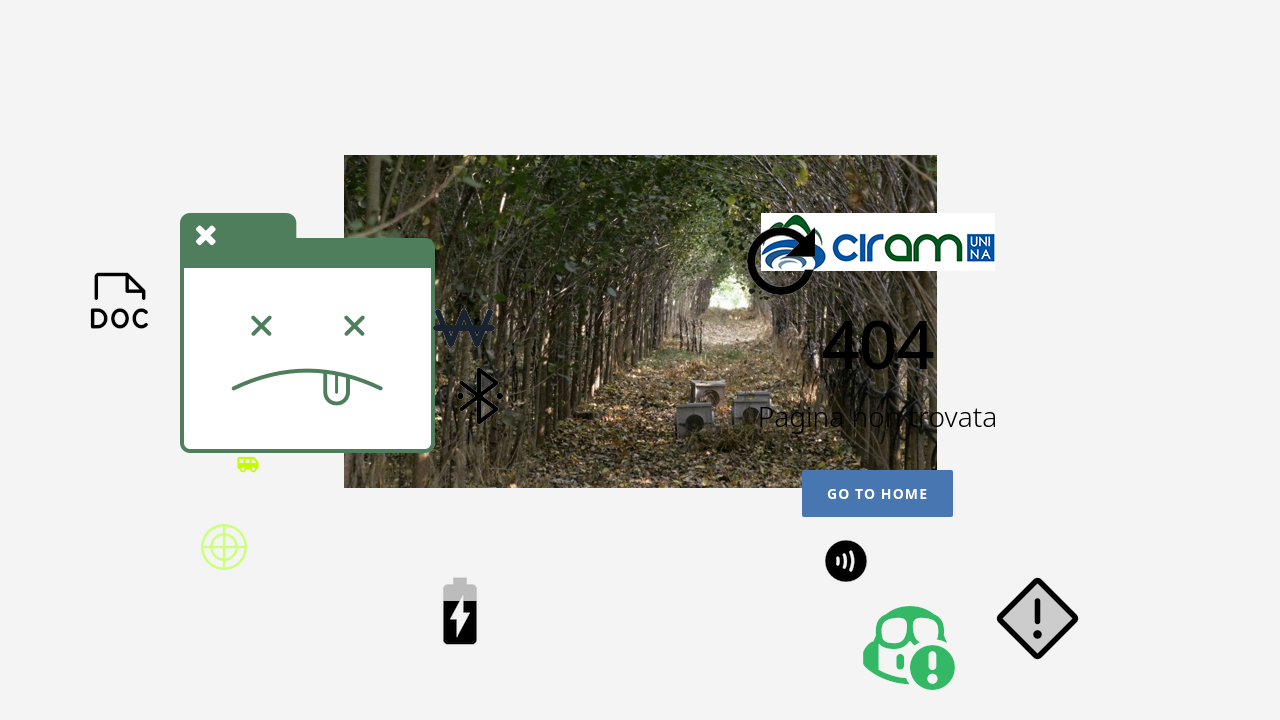 The image size is (1280, 720). I want to click on book a shuttle or van service, so click(248, 464).